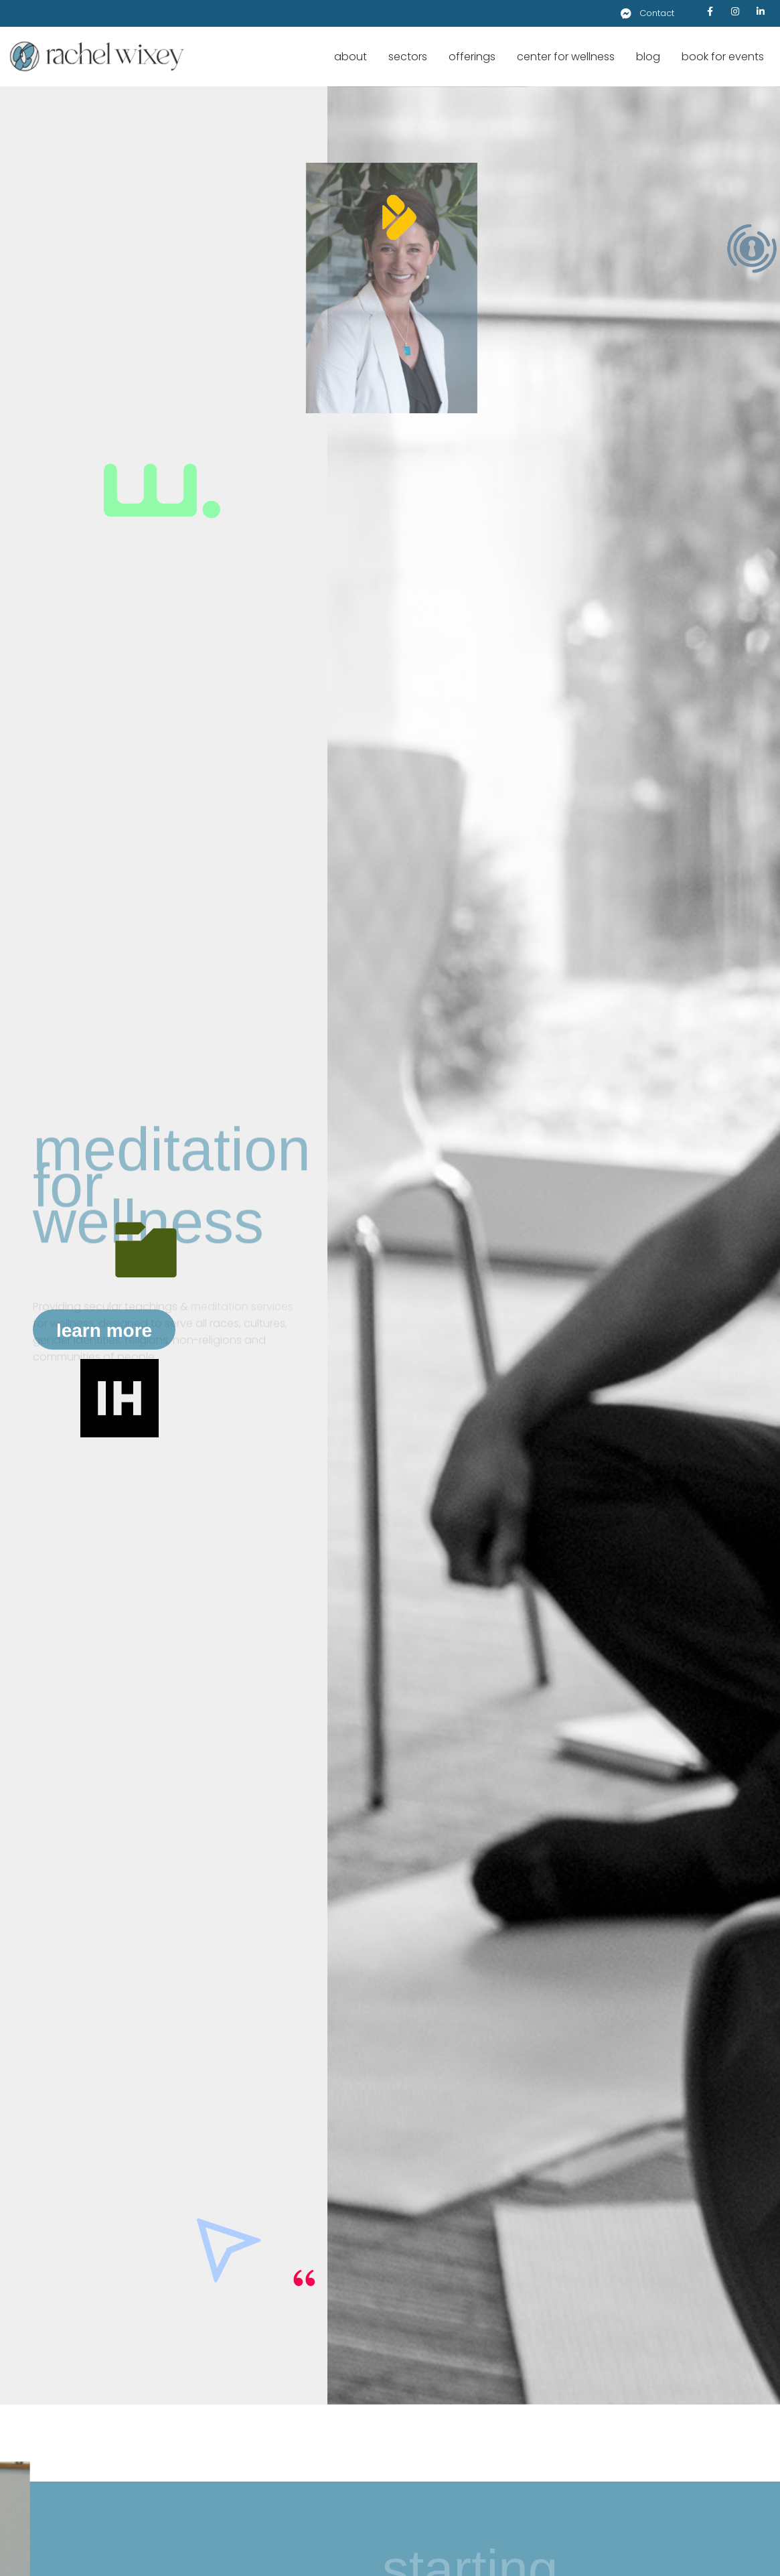  What do you see at coordinates (146, 1250) in the screenshot?
I see `open folder to view files` at bounding box center [146, 1250].